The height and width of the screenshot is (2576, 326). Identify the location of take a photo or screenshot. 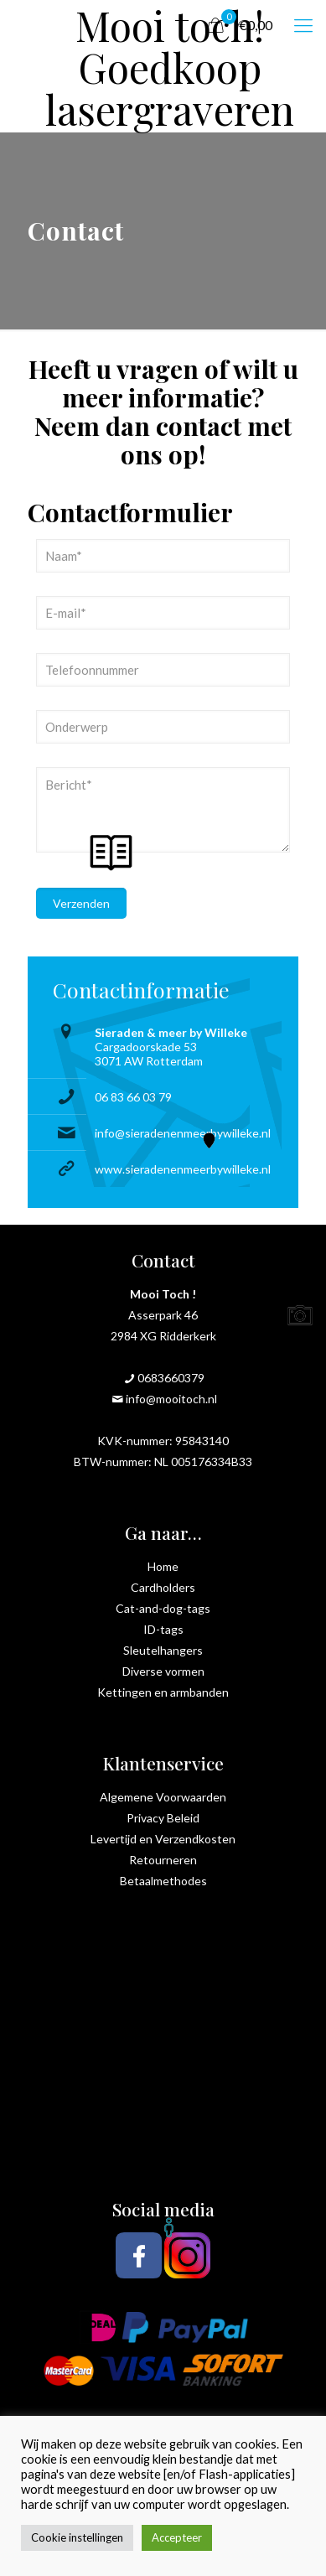
(300, 1316).